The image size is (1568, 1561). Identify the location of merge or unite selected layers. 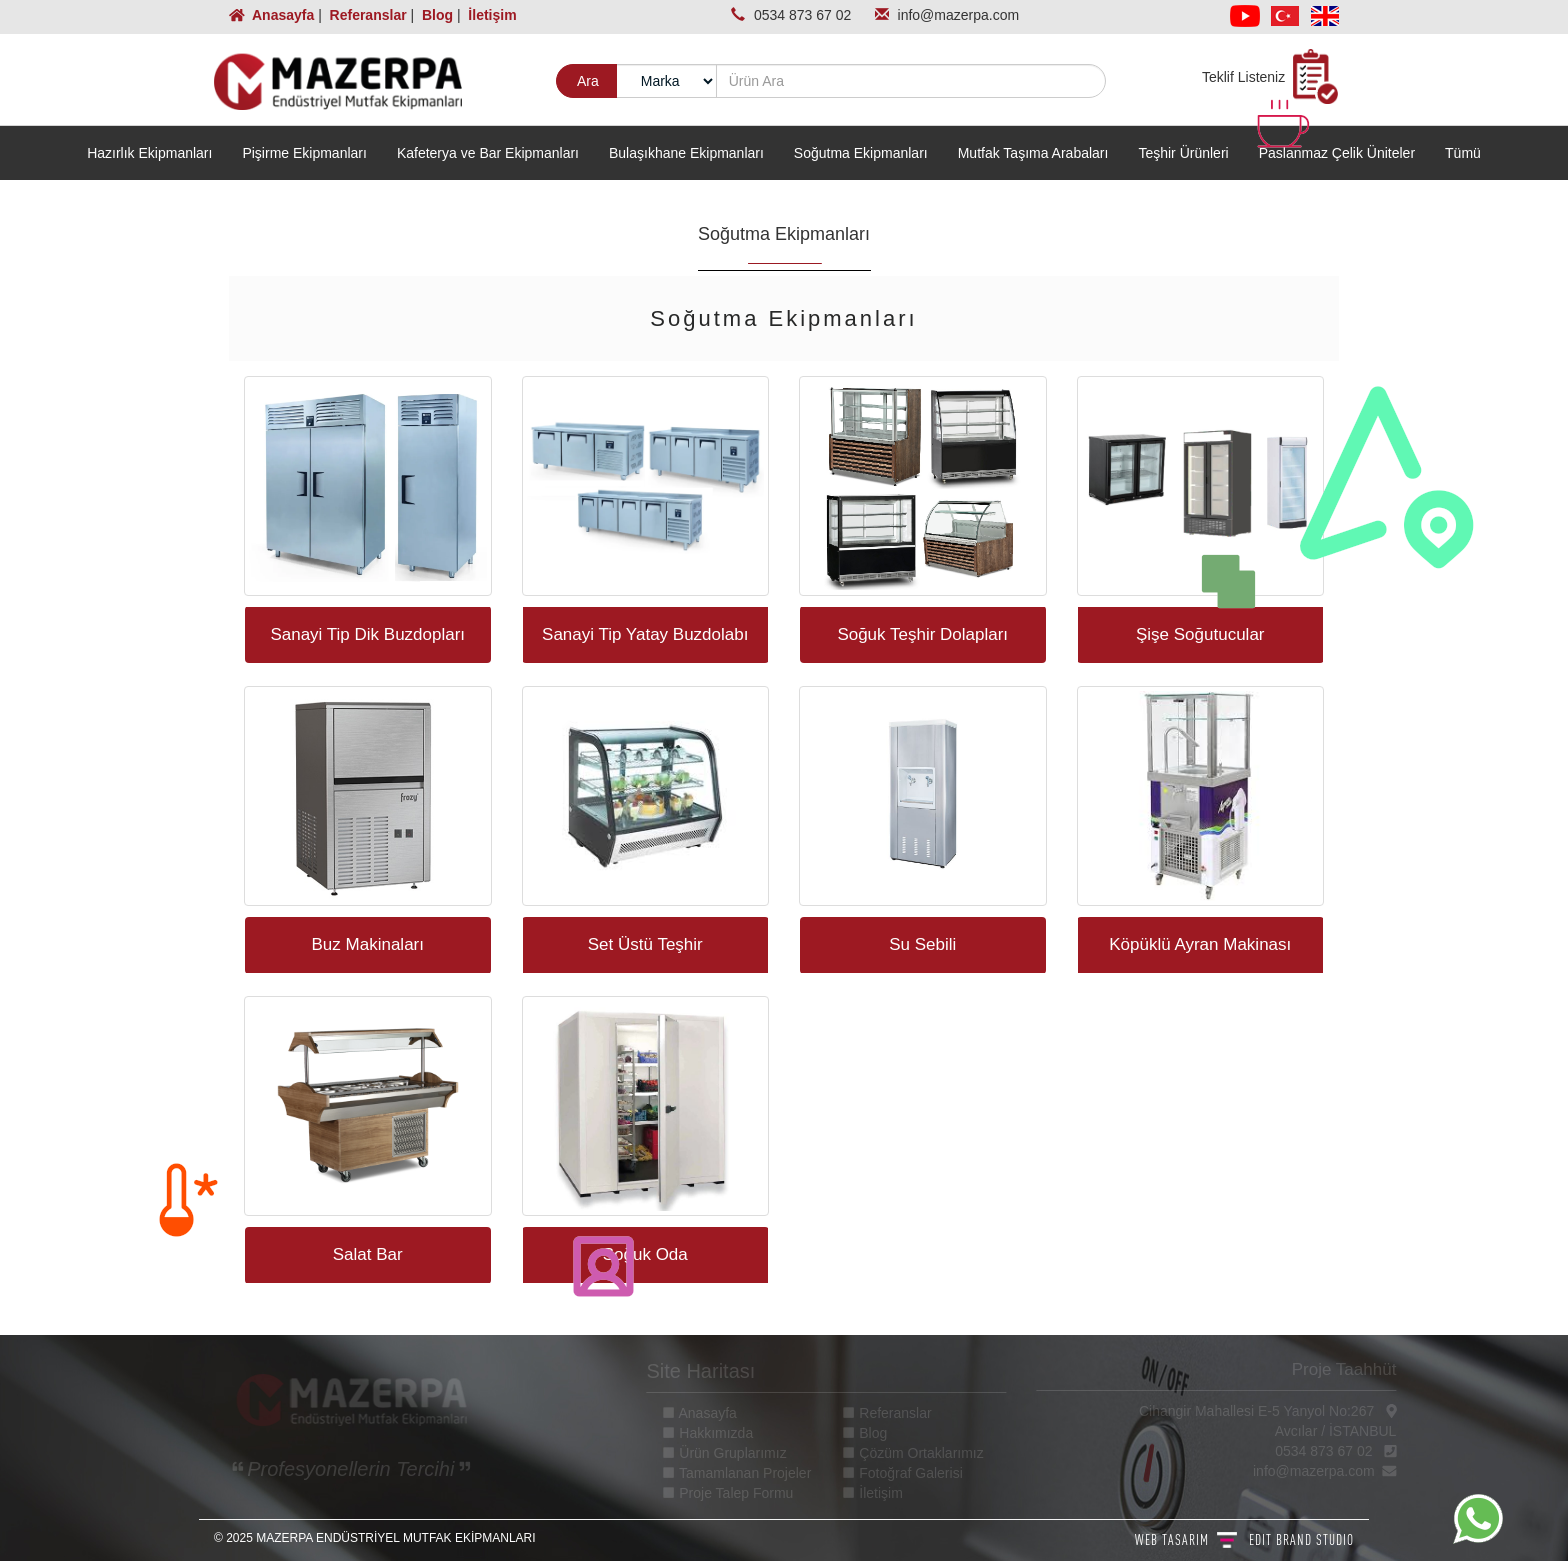
(1228, 581).